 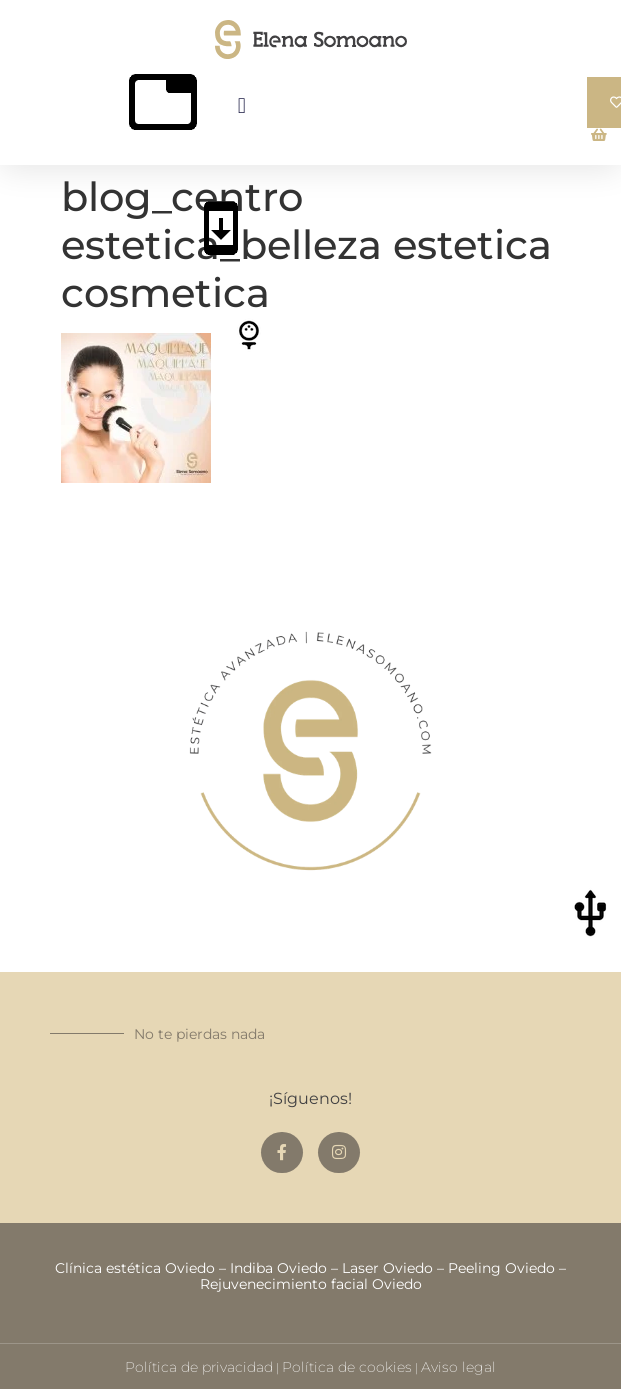 What do you see at coordinates (221, 228) in the screenshot?
I see `download a system update to your device` at bounding box center [221, 228].